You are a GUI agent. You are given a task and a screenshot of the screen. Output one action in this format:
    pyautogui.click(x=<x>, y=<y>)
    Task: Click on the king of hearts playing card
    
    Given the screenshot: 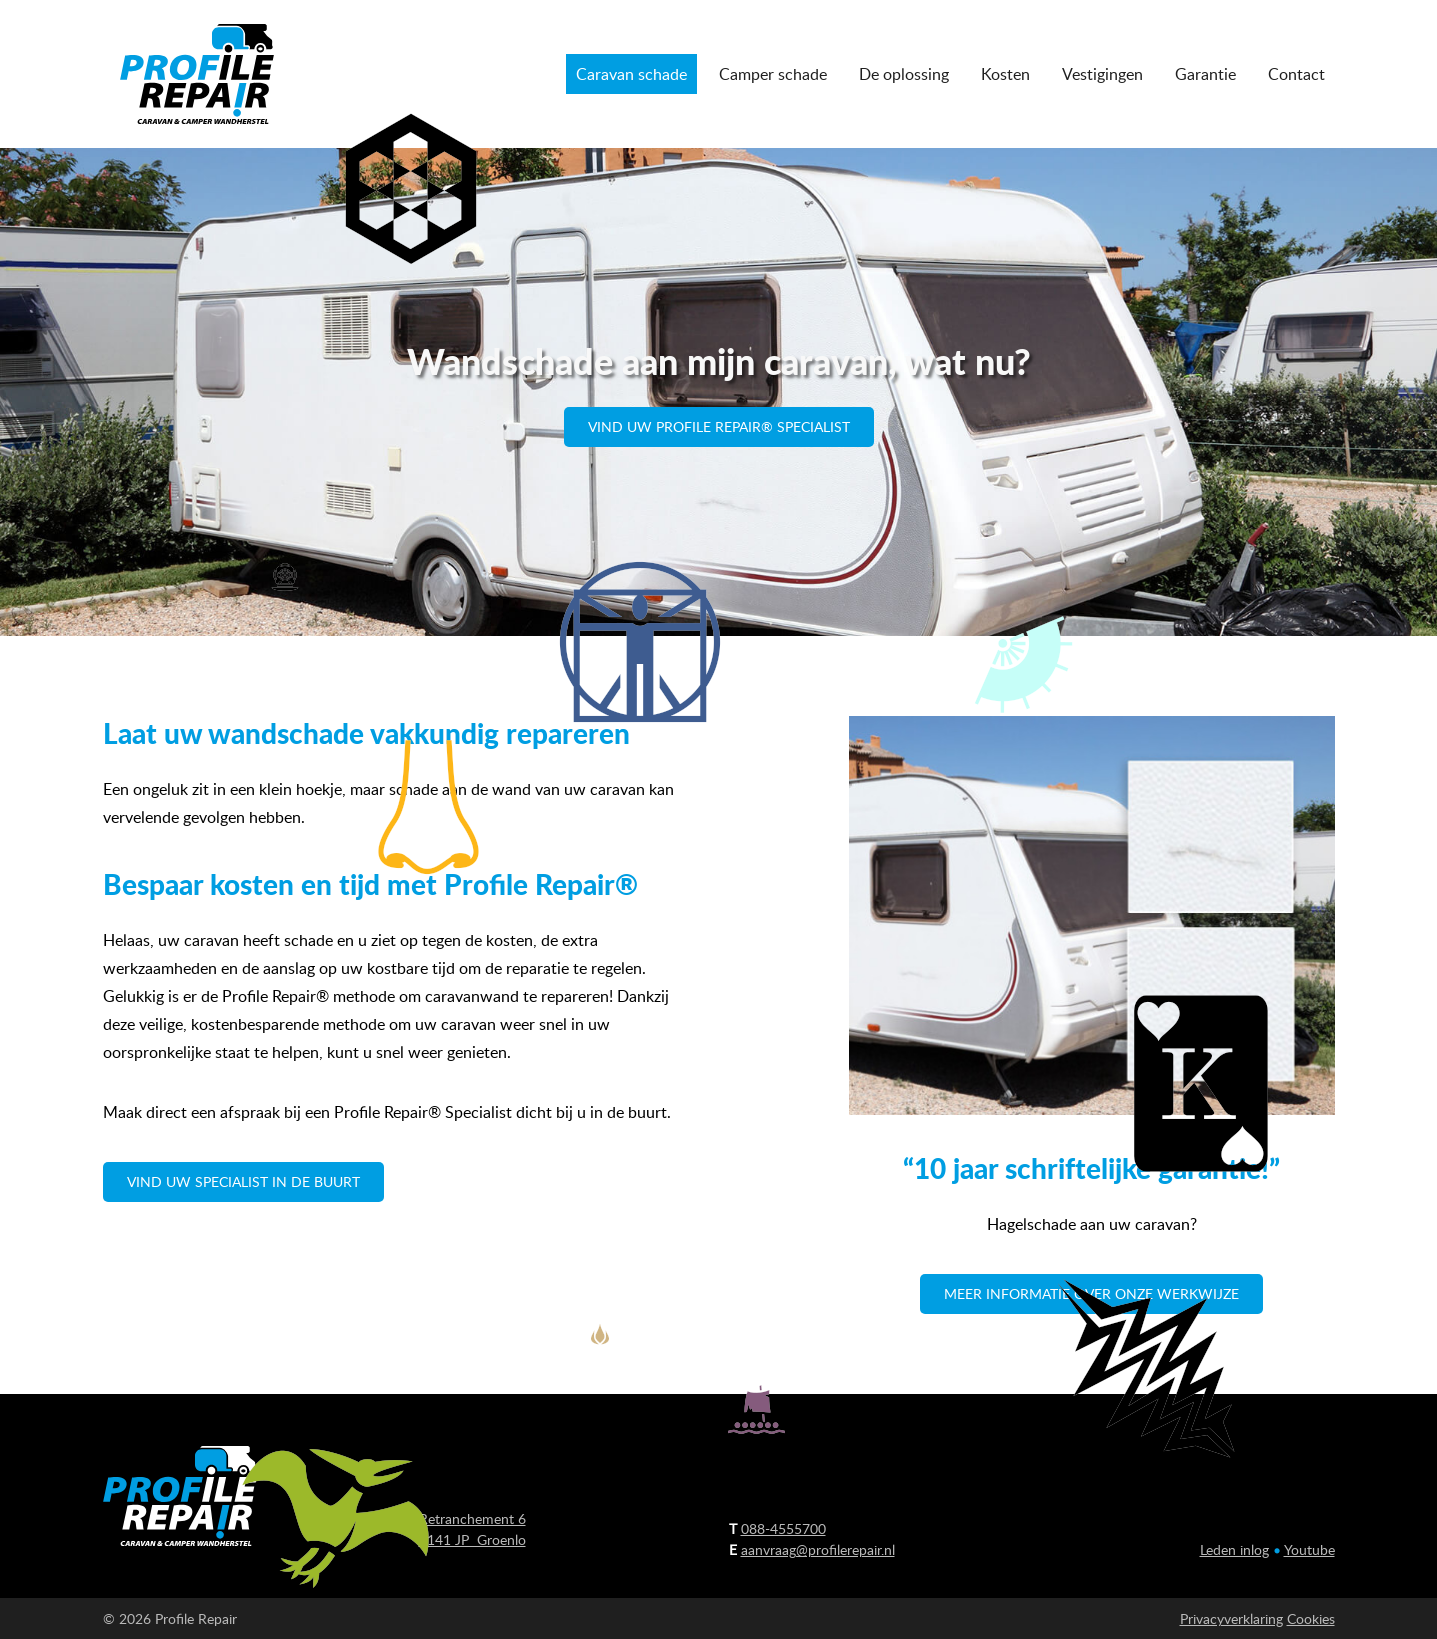 What is the action you would take?
    pyautogui.click(x=1200, y=1083)
    